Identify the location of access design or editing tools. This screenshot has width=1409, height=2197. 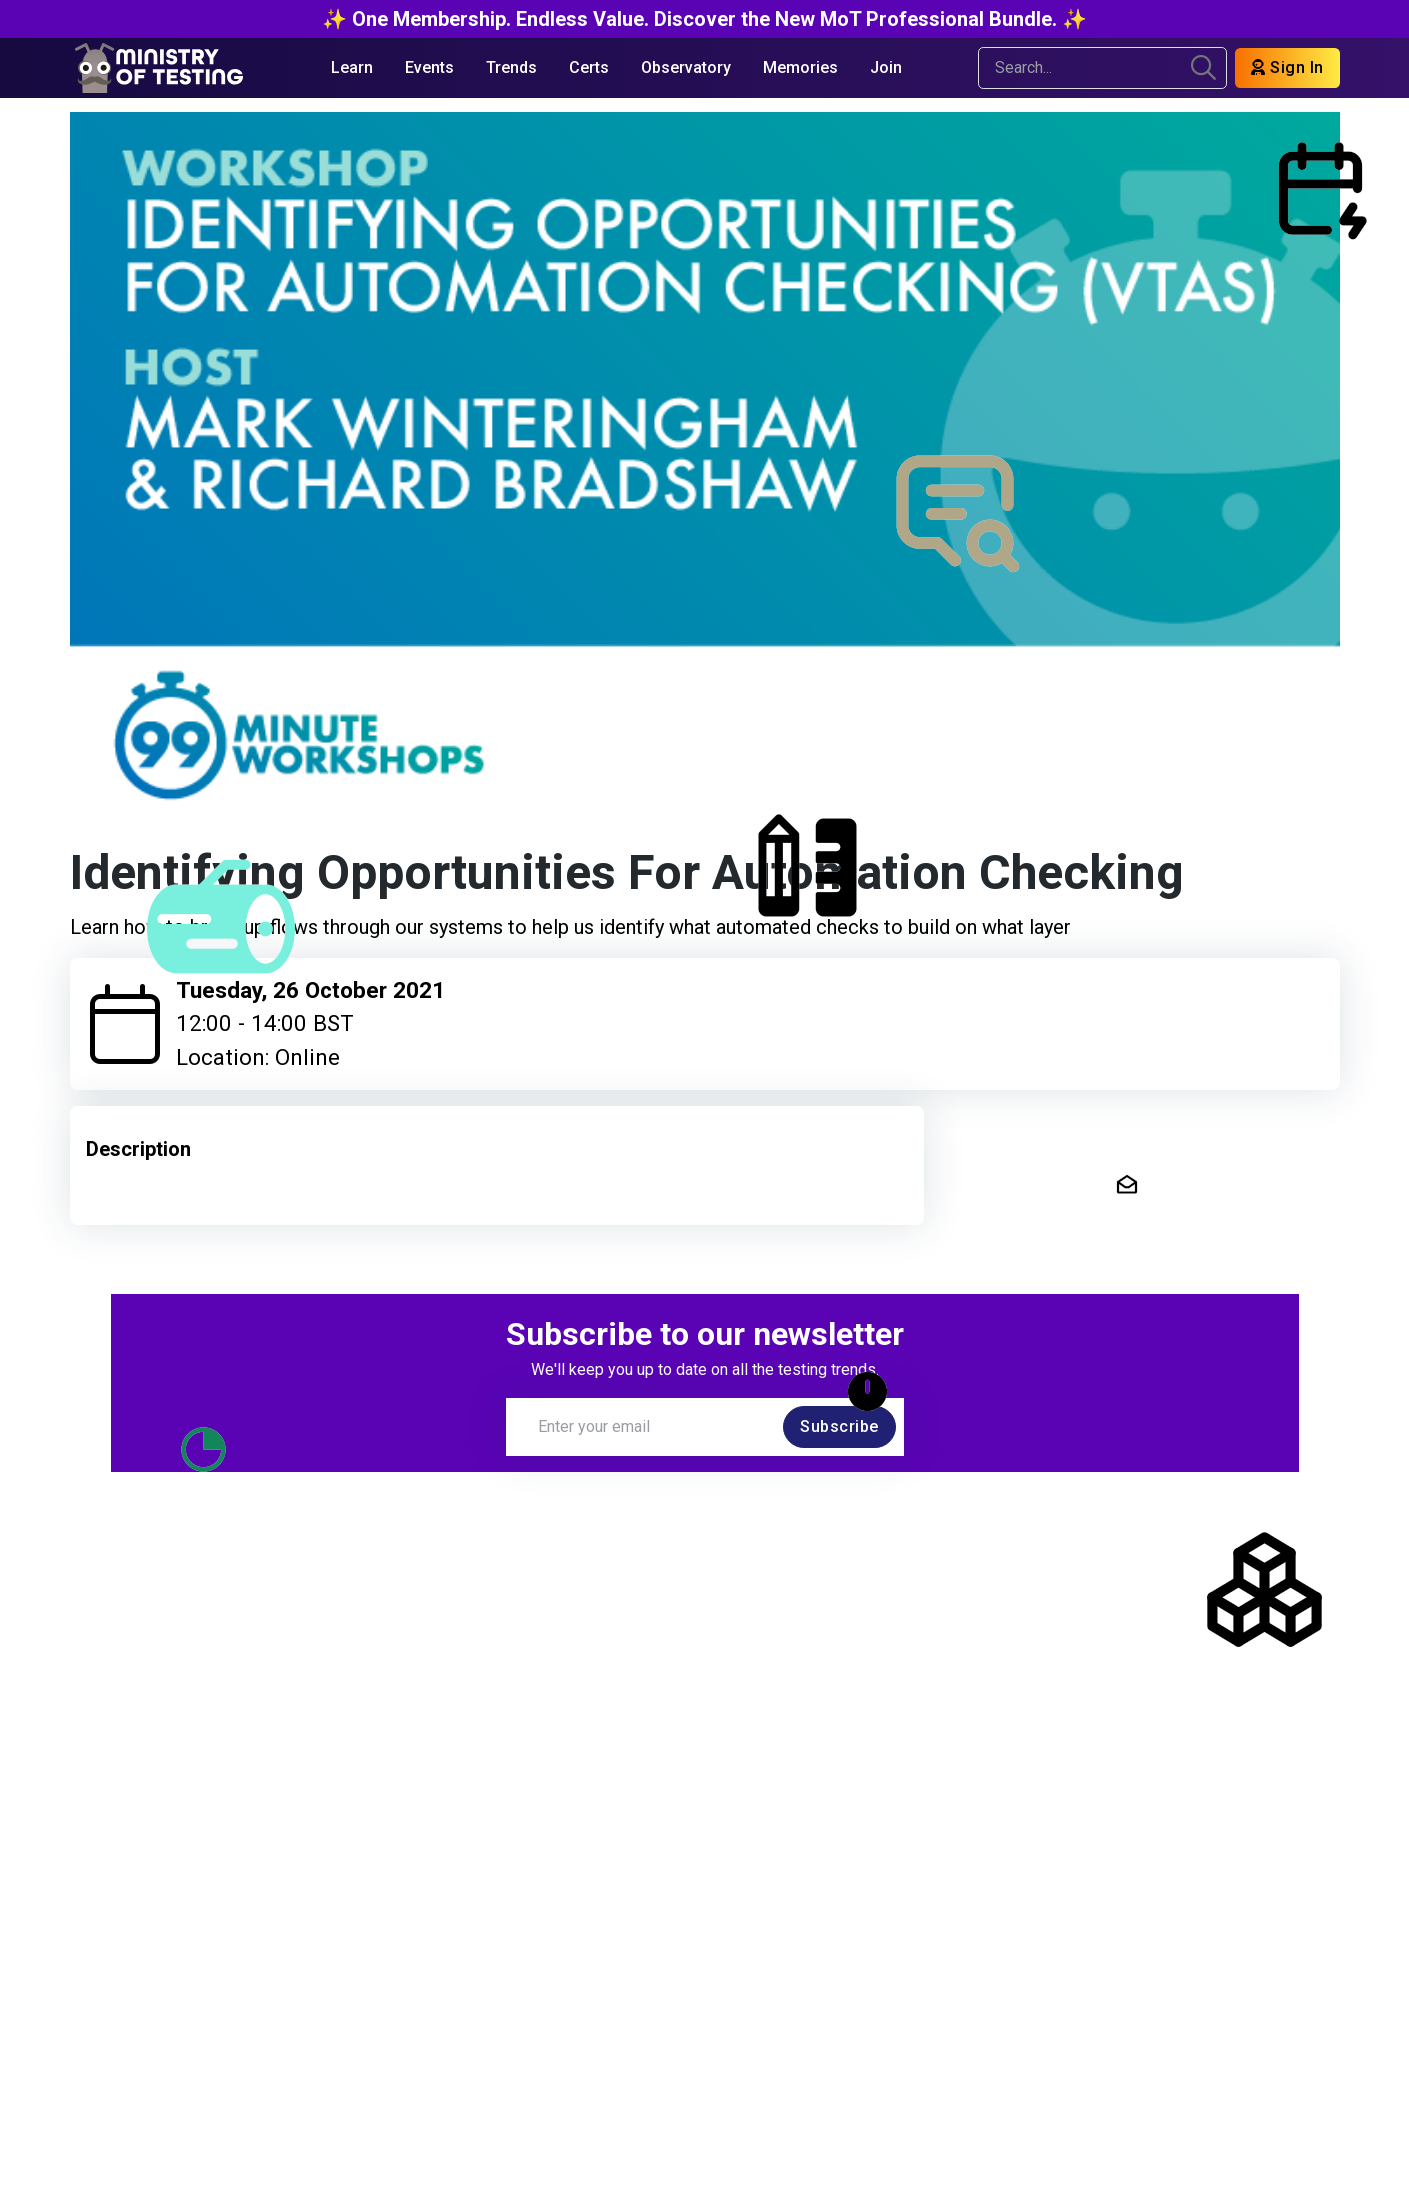
(807, 867).